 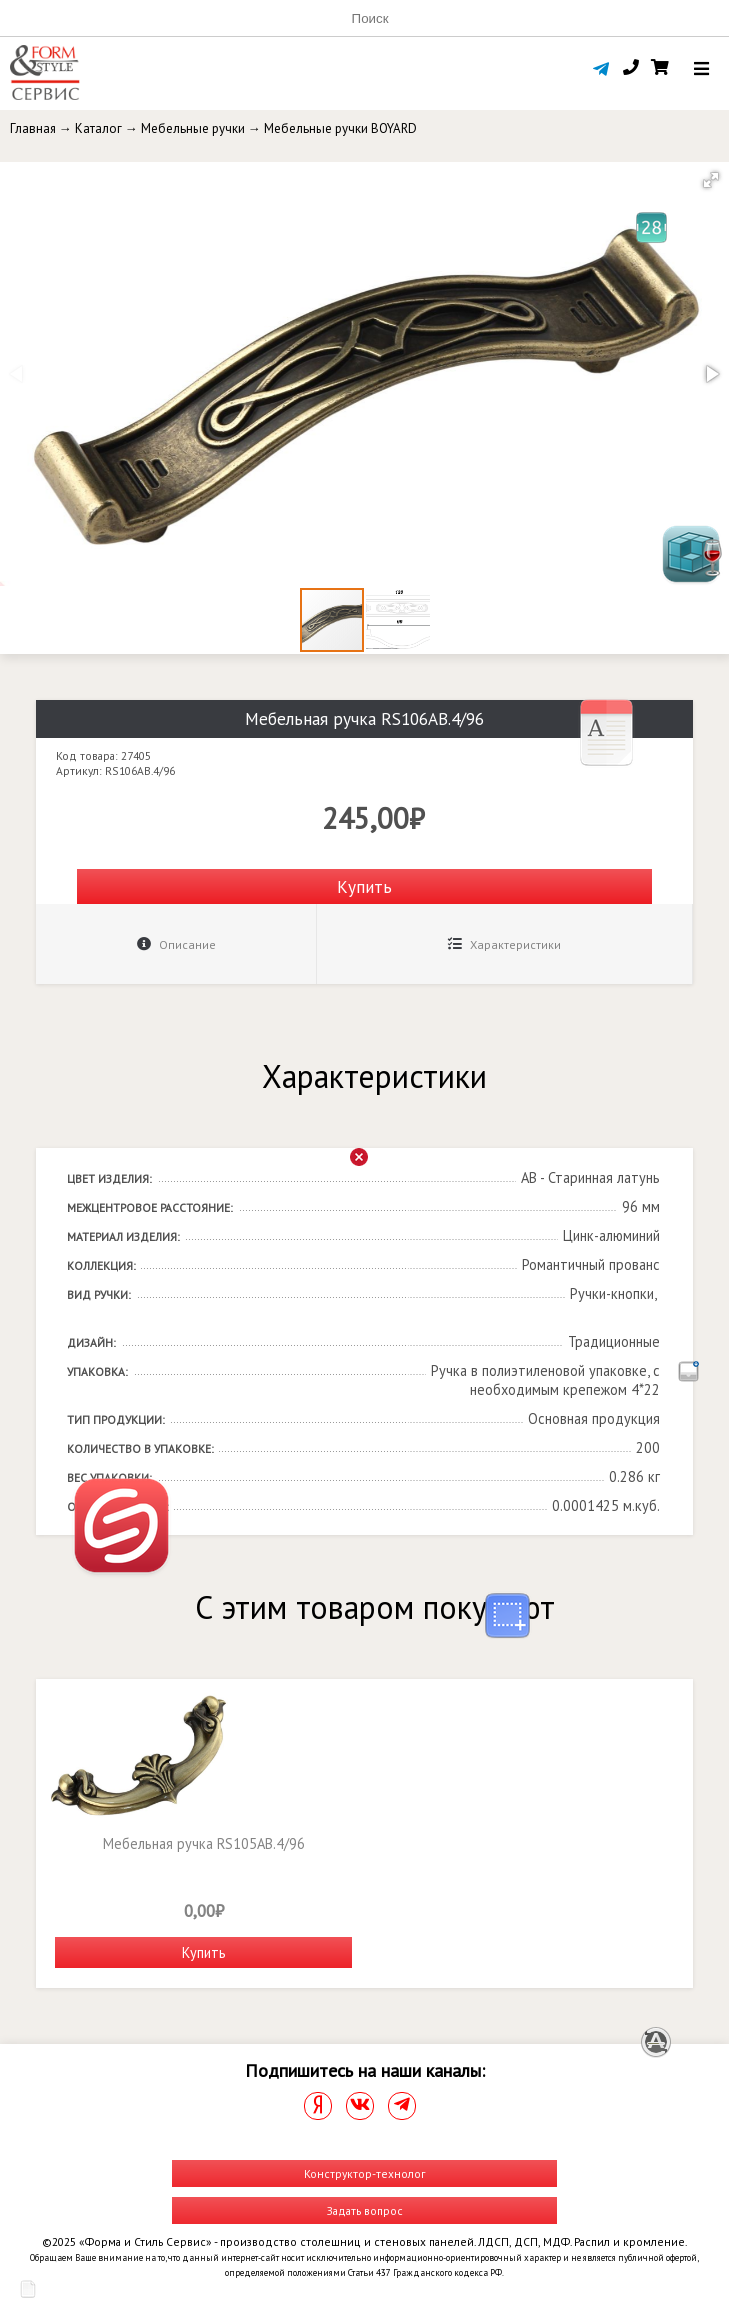 What do you see at coordinates (656, 2042) in the screenshot?
I see `check for available software updates` at bounding box center [656, 2042].